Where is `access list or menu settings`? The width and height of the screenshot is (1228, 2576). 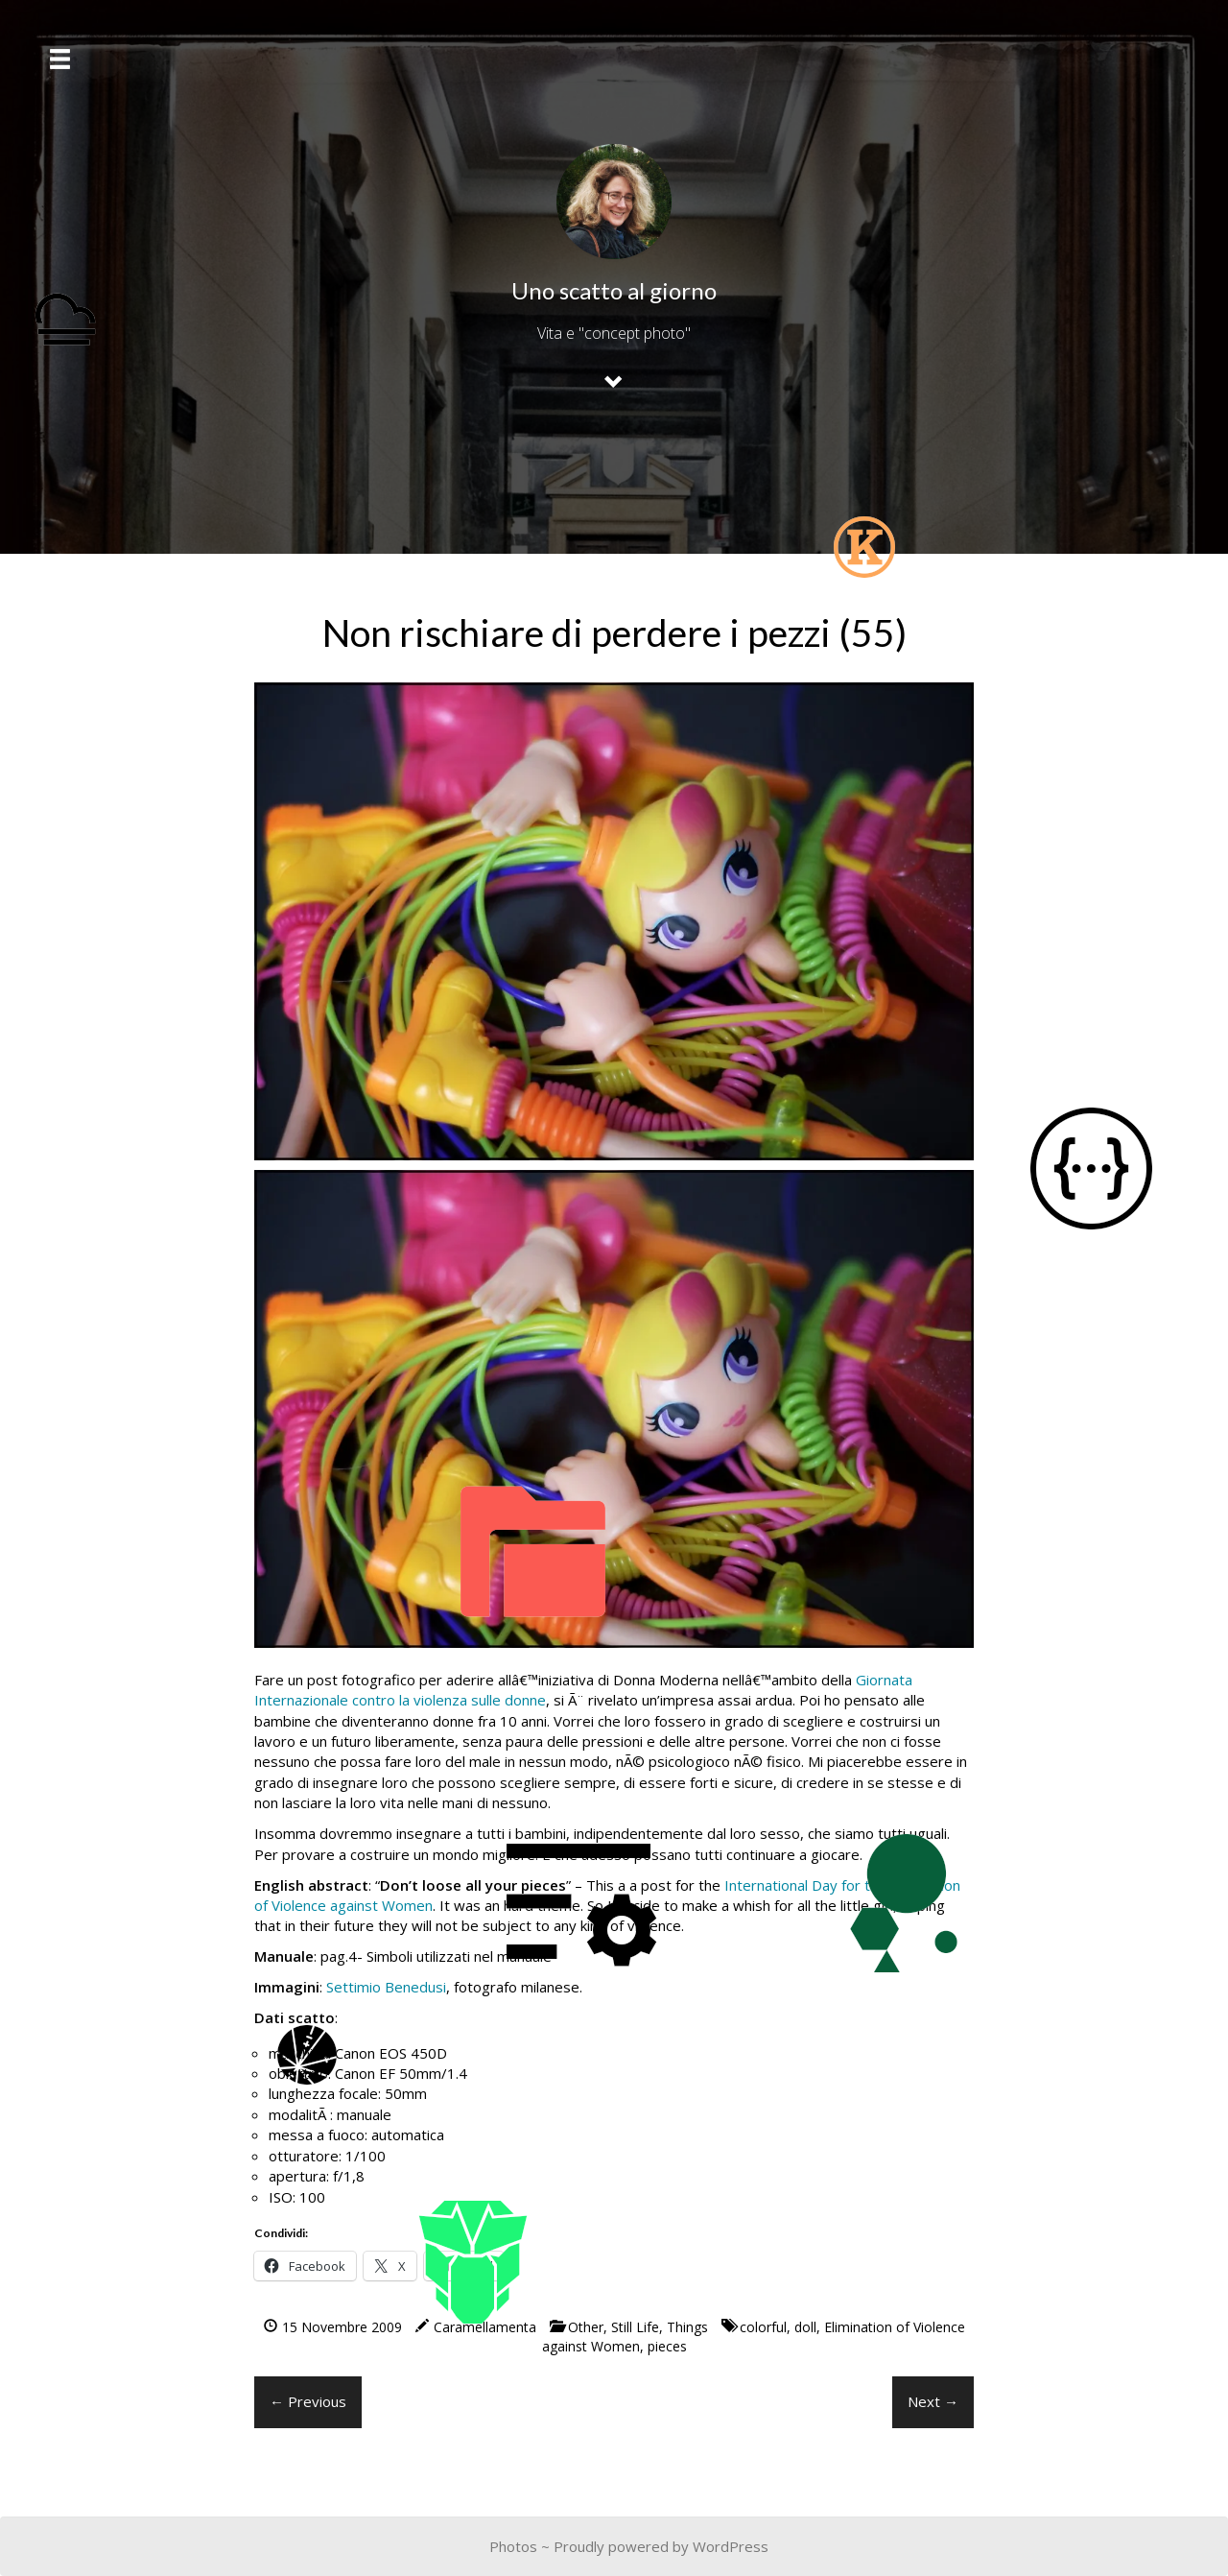 access list or menu settings is located at coordinates (579, 1901).